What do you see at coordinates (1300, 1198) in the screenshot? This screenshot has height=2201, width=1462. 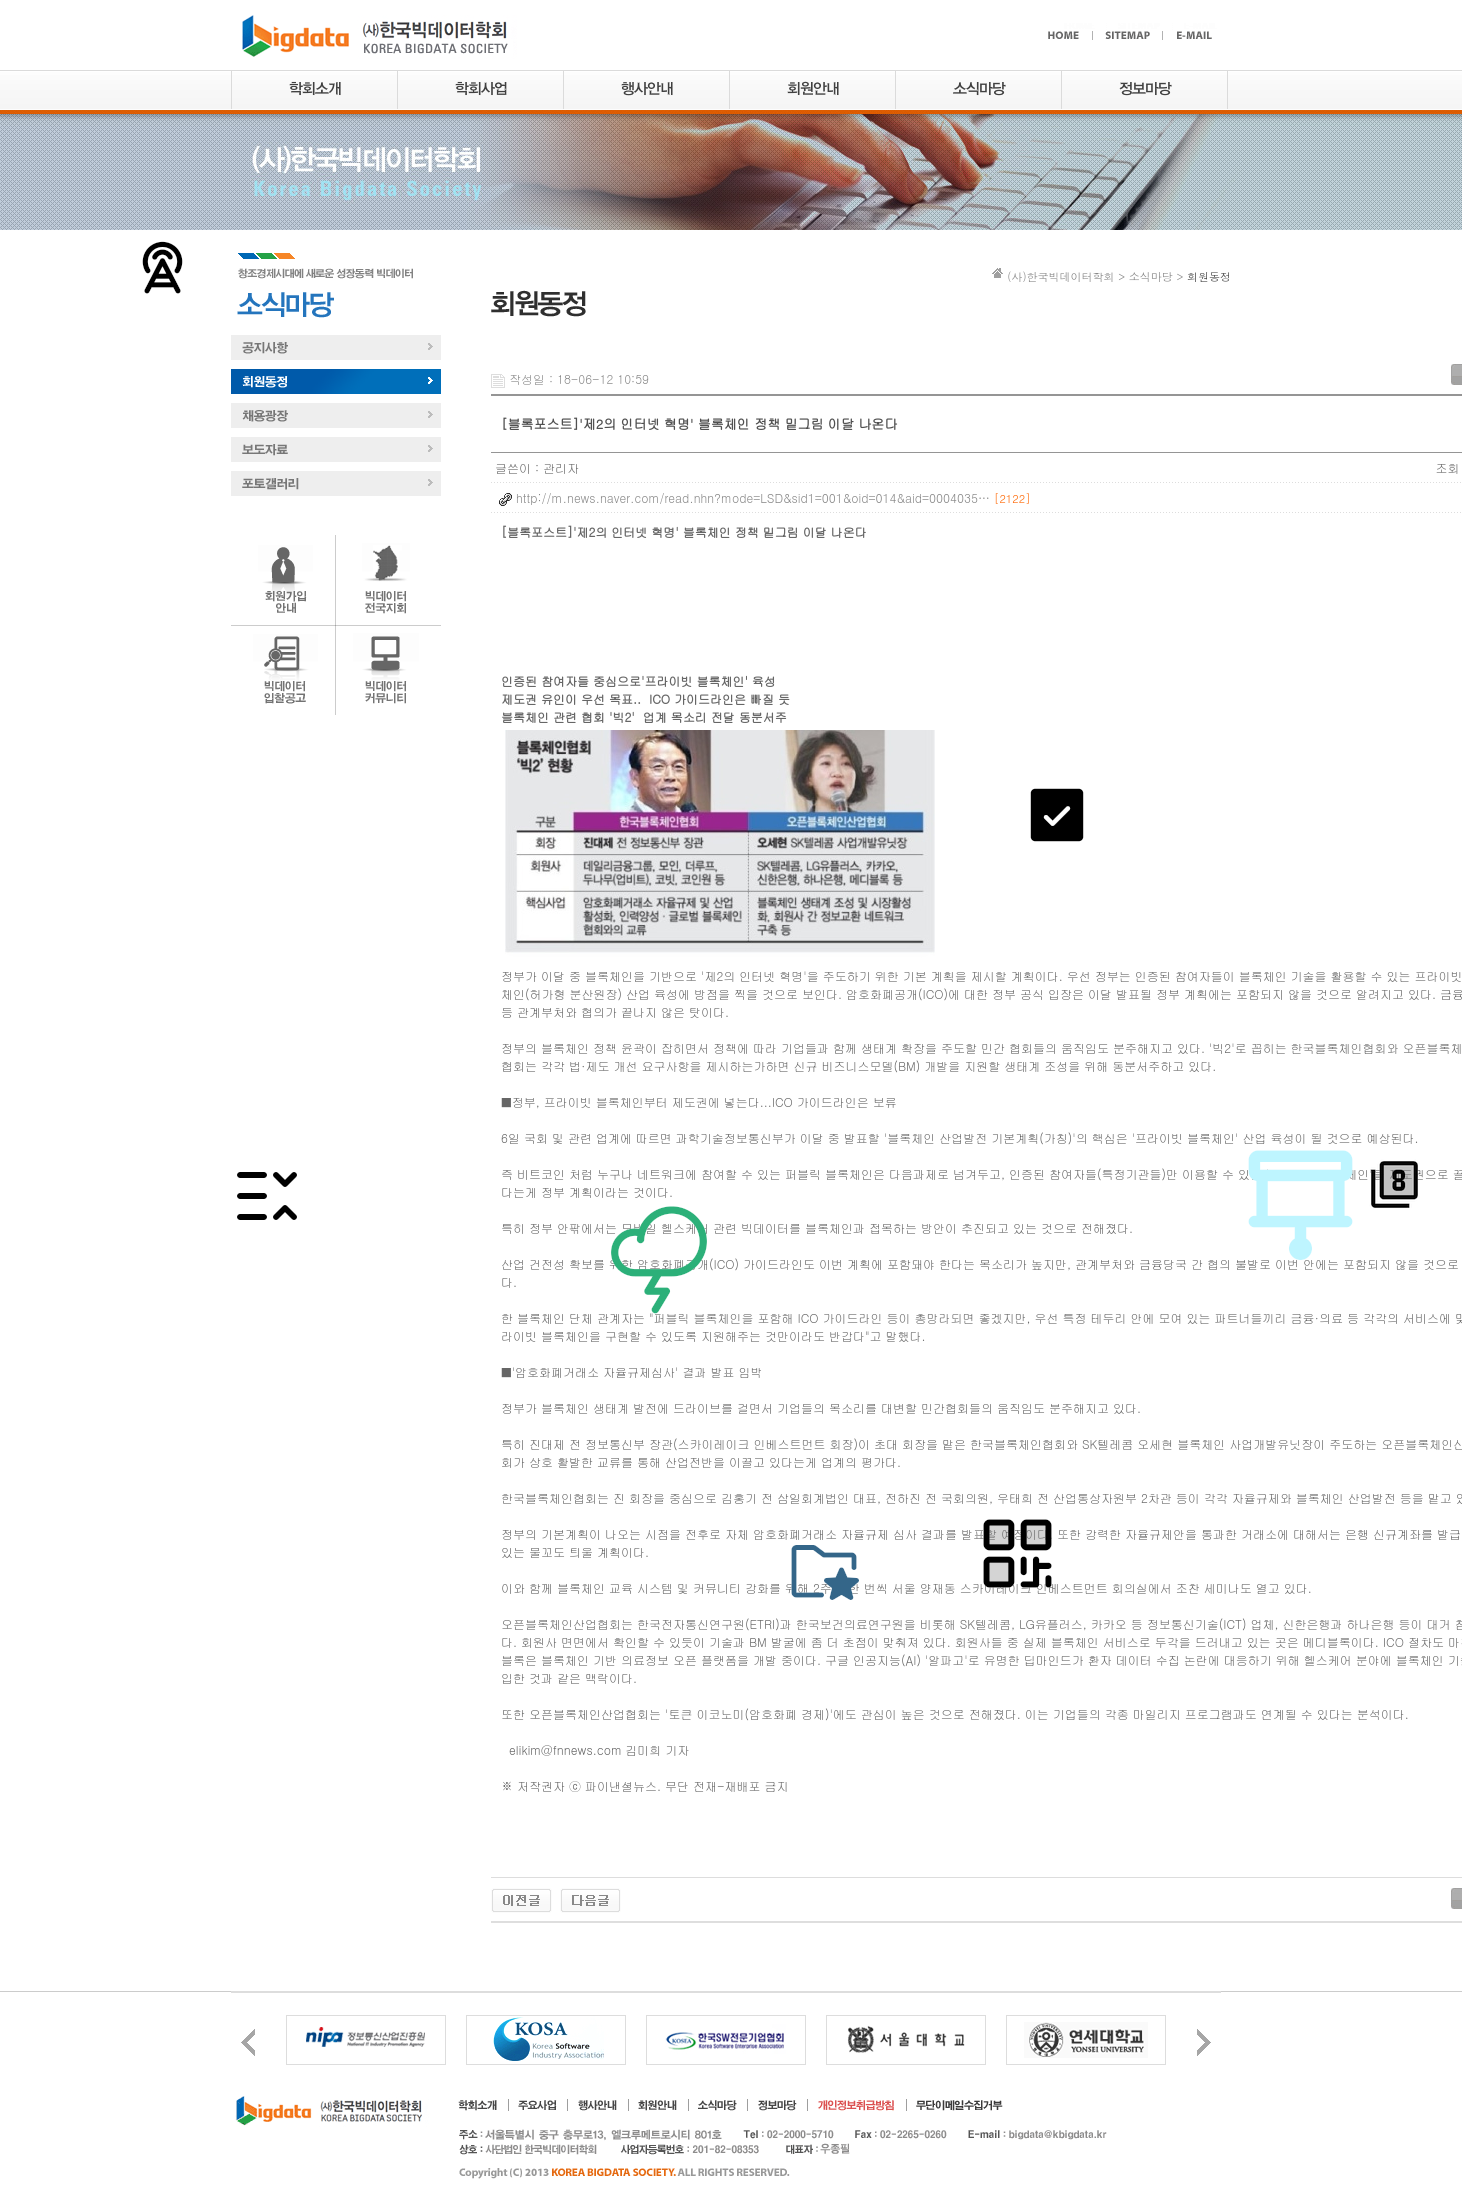 I see `start a presentation or slideshow` at bounding box center [1300, 1198].